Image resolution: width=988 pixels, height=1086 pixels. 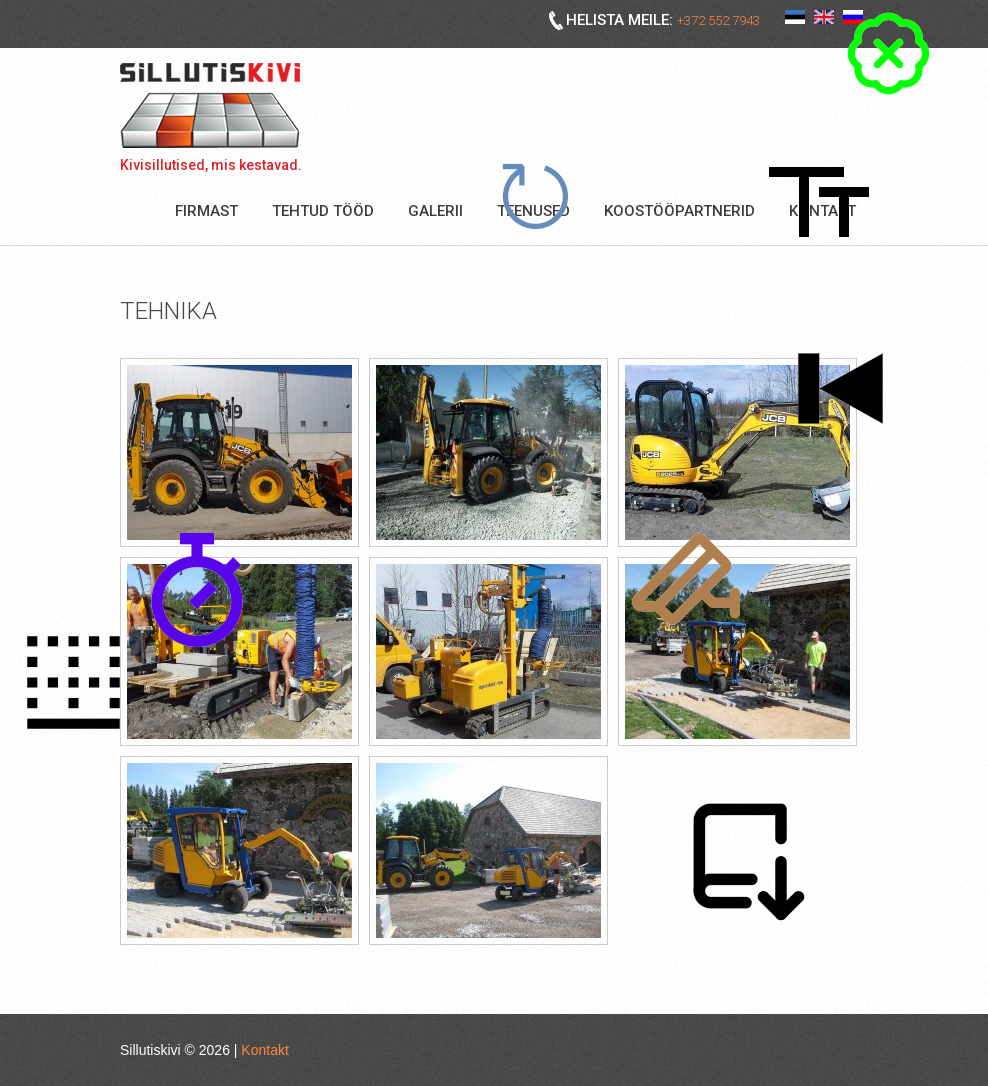 What do you see at coordinates (535, 196) in the screenshot?
I see `refresh or reload the current content` at bounding box center [535, 196].